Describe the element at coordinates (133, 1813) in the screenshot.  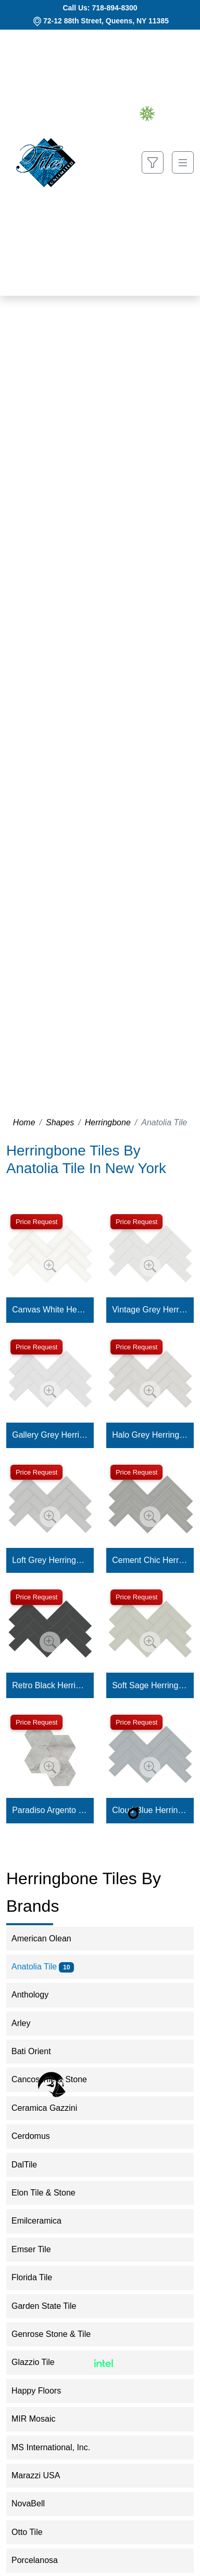
I see `meteor or comet indicator for weather events` at that location.